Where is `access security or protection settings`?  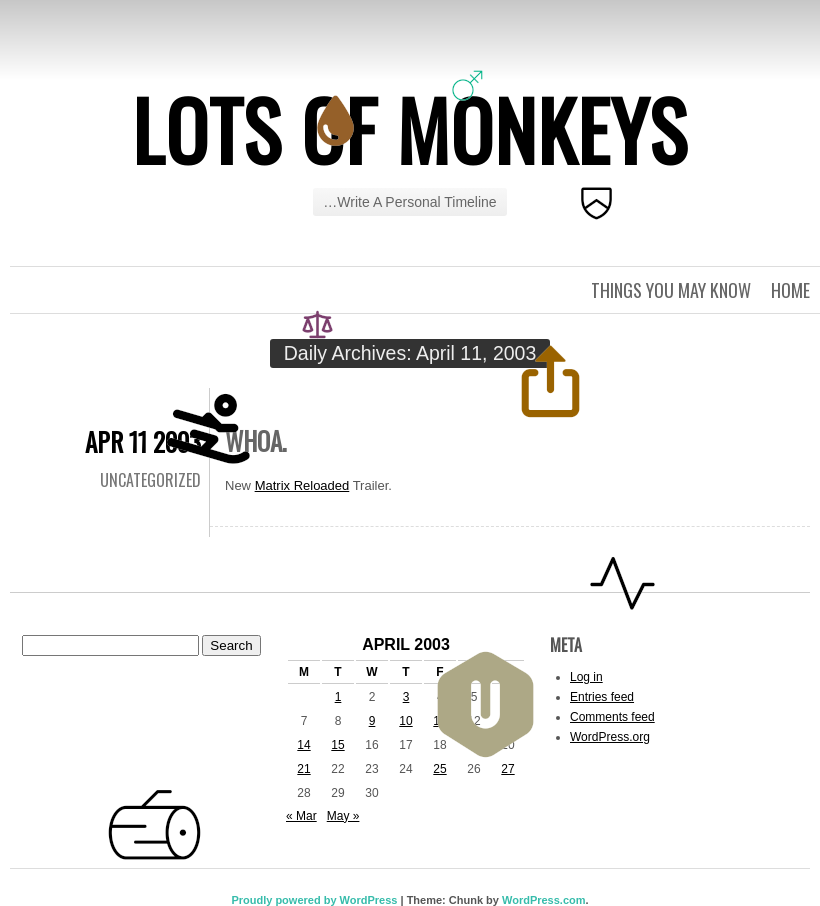 access security or protection settings is located at coordinates (596, 201).